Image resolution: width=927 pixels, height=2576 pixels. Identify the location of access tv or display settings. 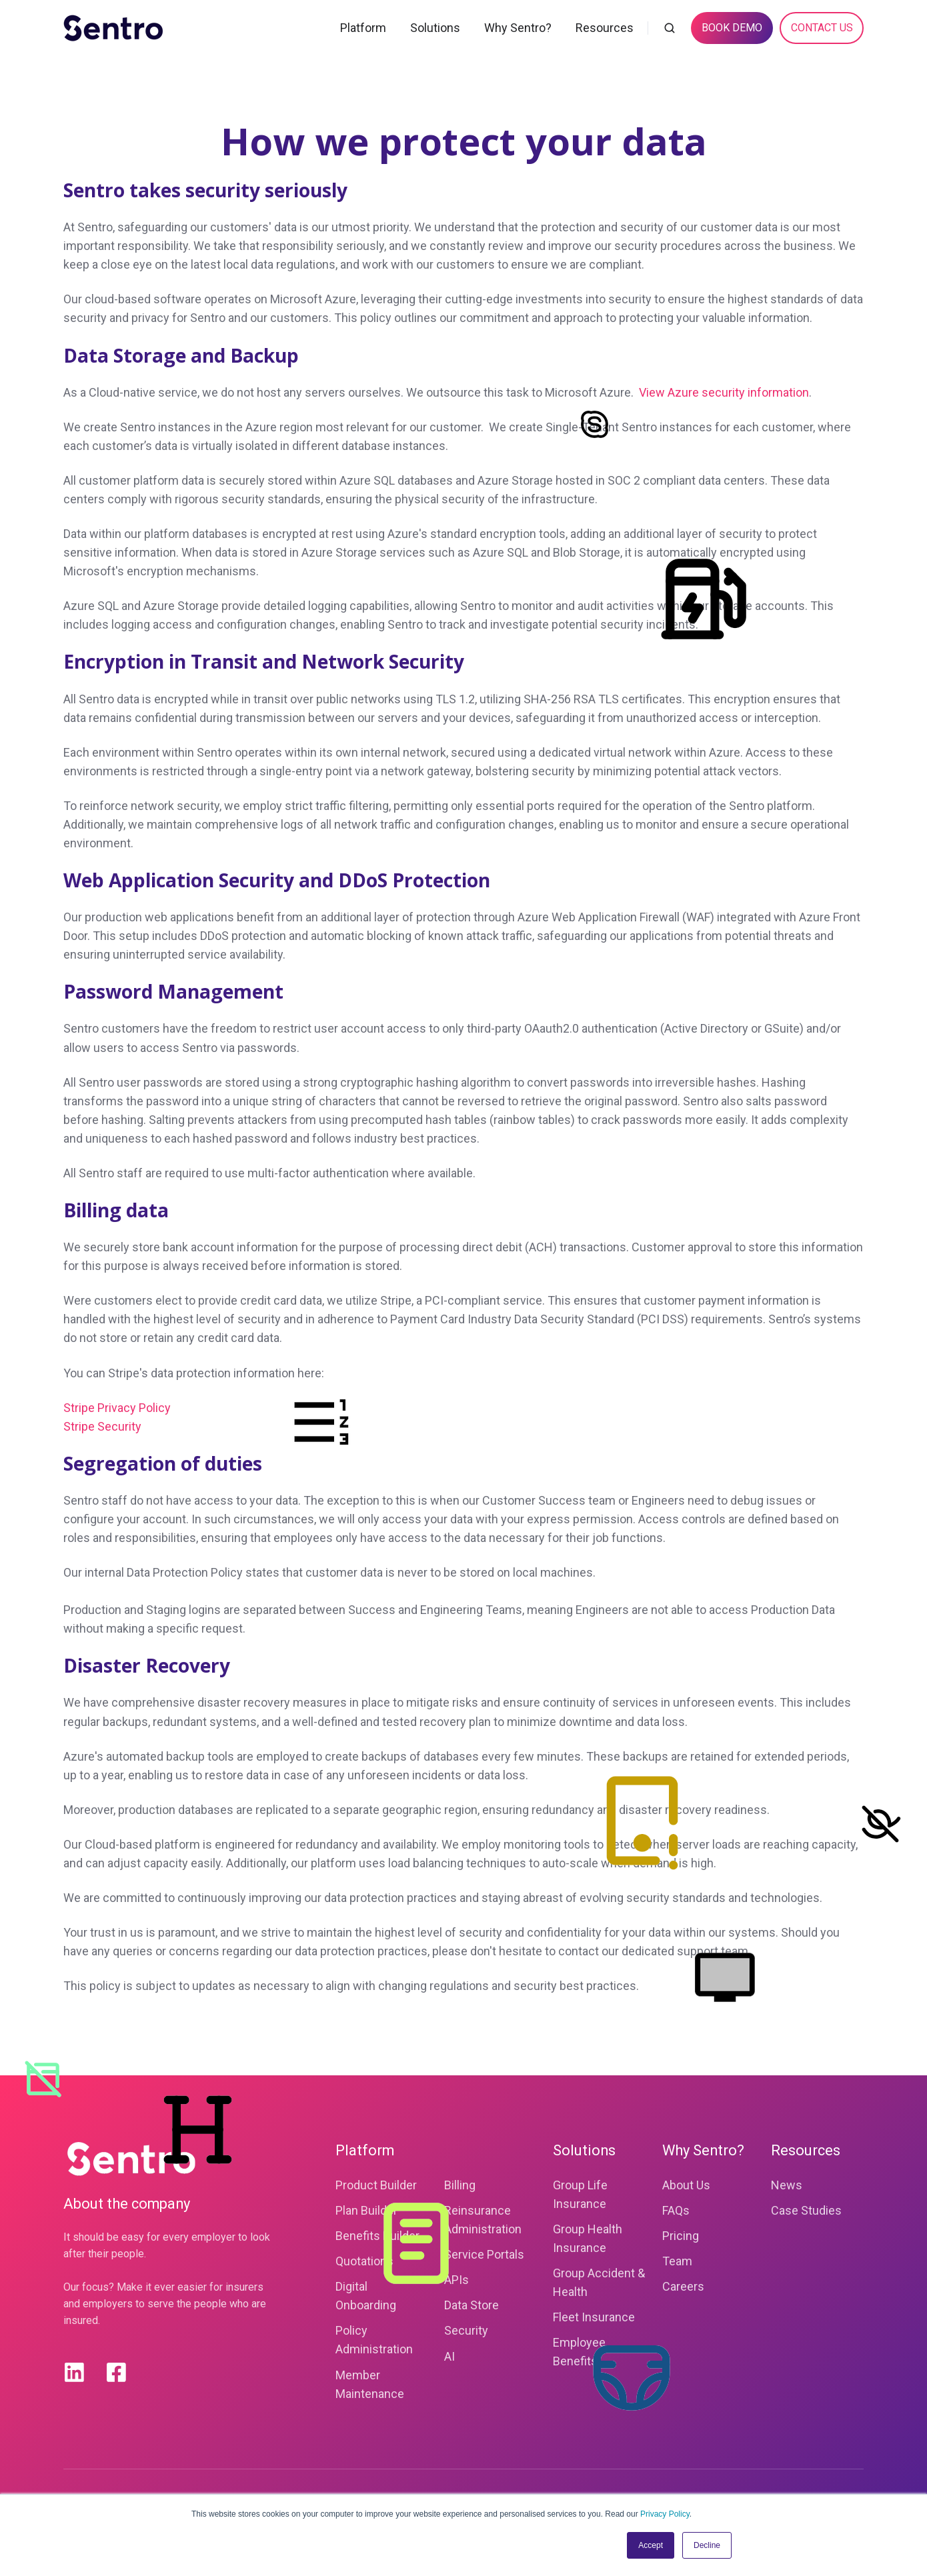
(725, 1977).